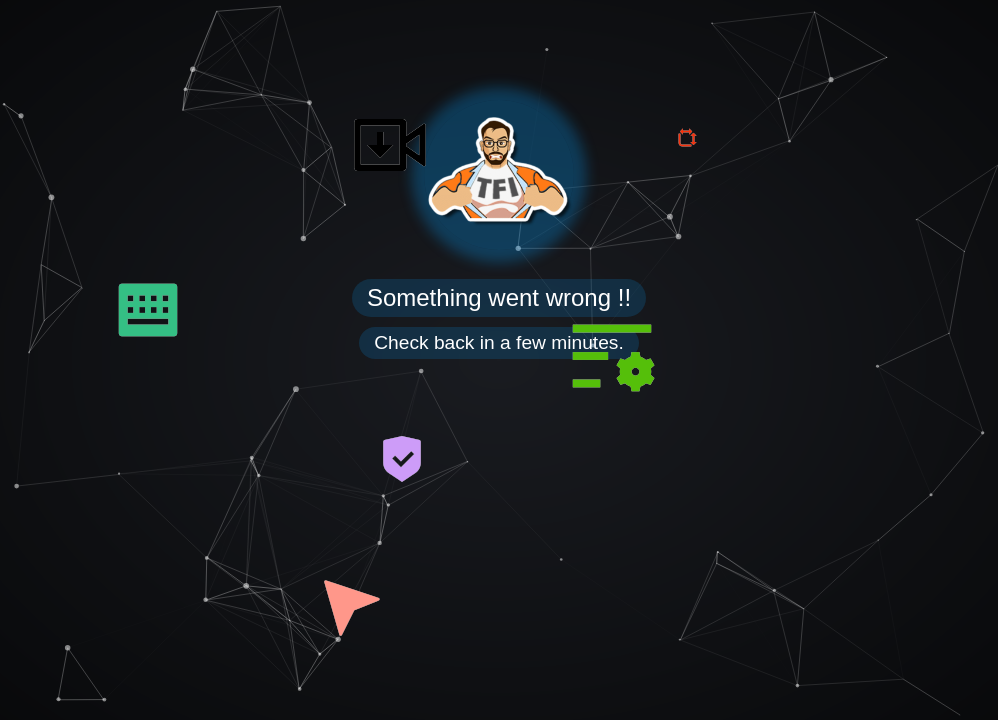 This screenshot has height=720, width=998. What do you see at coordinates (686, 138) in the screenshot?
I see `adjust custom dimensions or size` at bounding box center [686, 138].